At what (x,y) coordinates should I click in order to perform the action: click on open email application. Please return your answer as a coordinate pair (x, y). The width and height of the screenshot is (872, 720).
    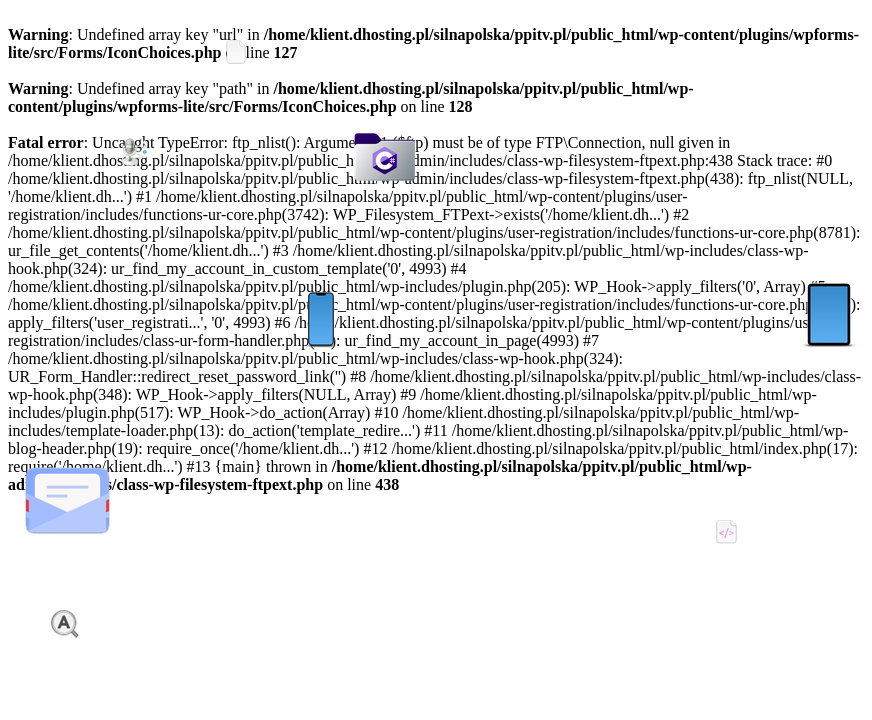
    Looking at the image, I should click on (67, 500).